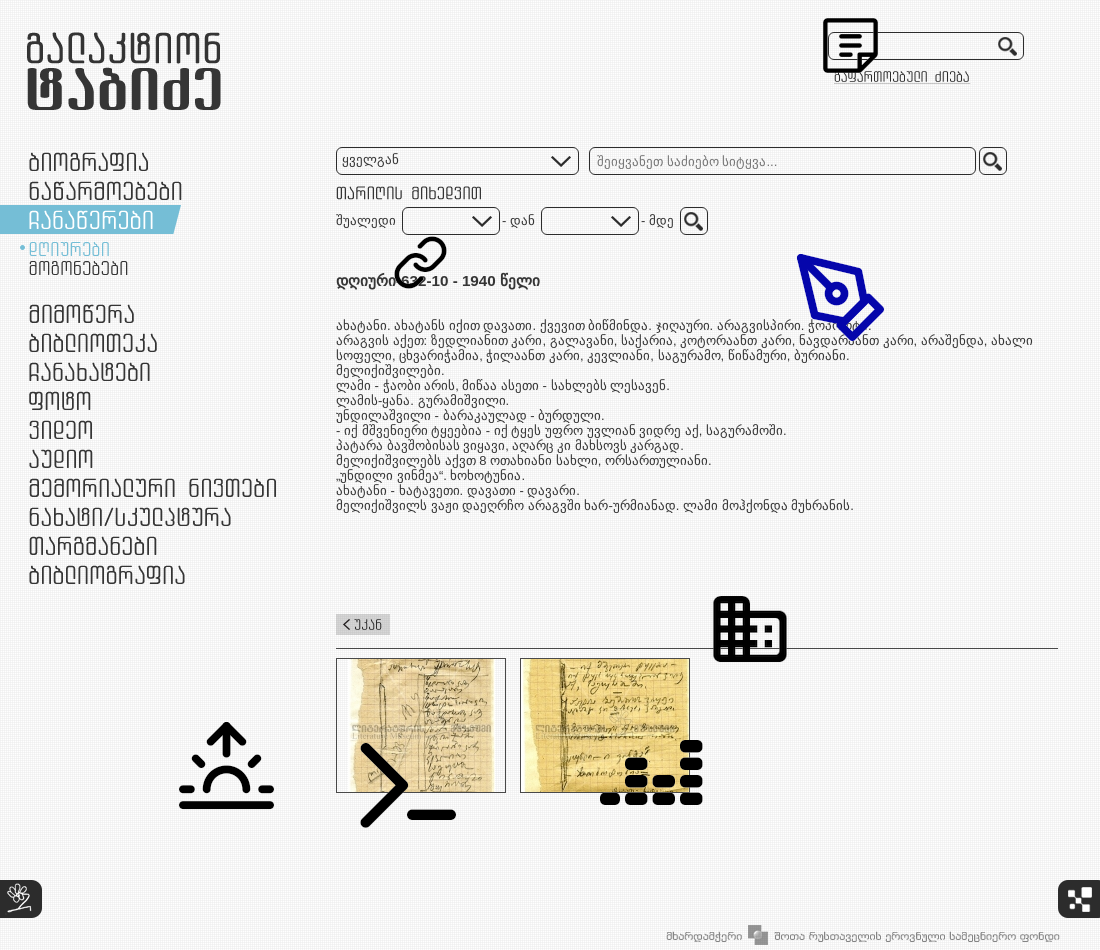 The height and width of the screenshot is (950, 1100). What do you see at coordinates (750, 629) in the screenshot?
I see `view business contact information` at bounding box center [750, 629].